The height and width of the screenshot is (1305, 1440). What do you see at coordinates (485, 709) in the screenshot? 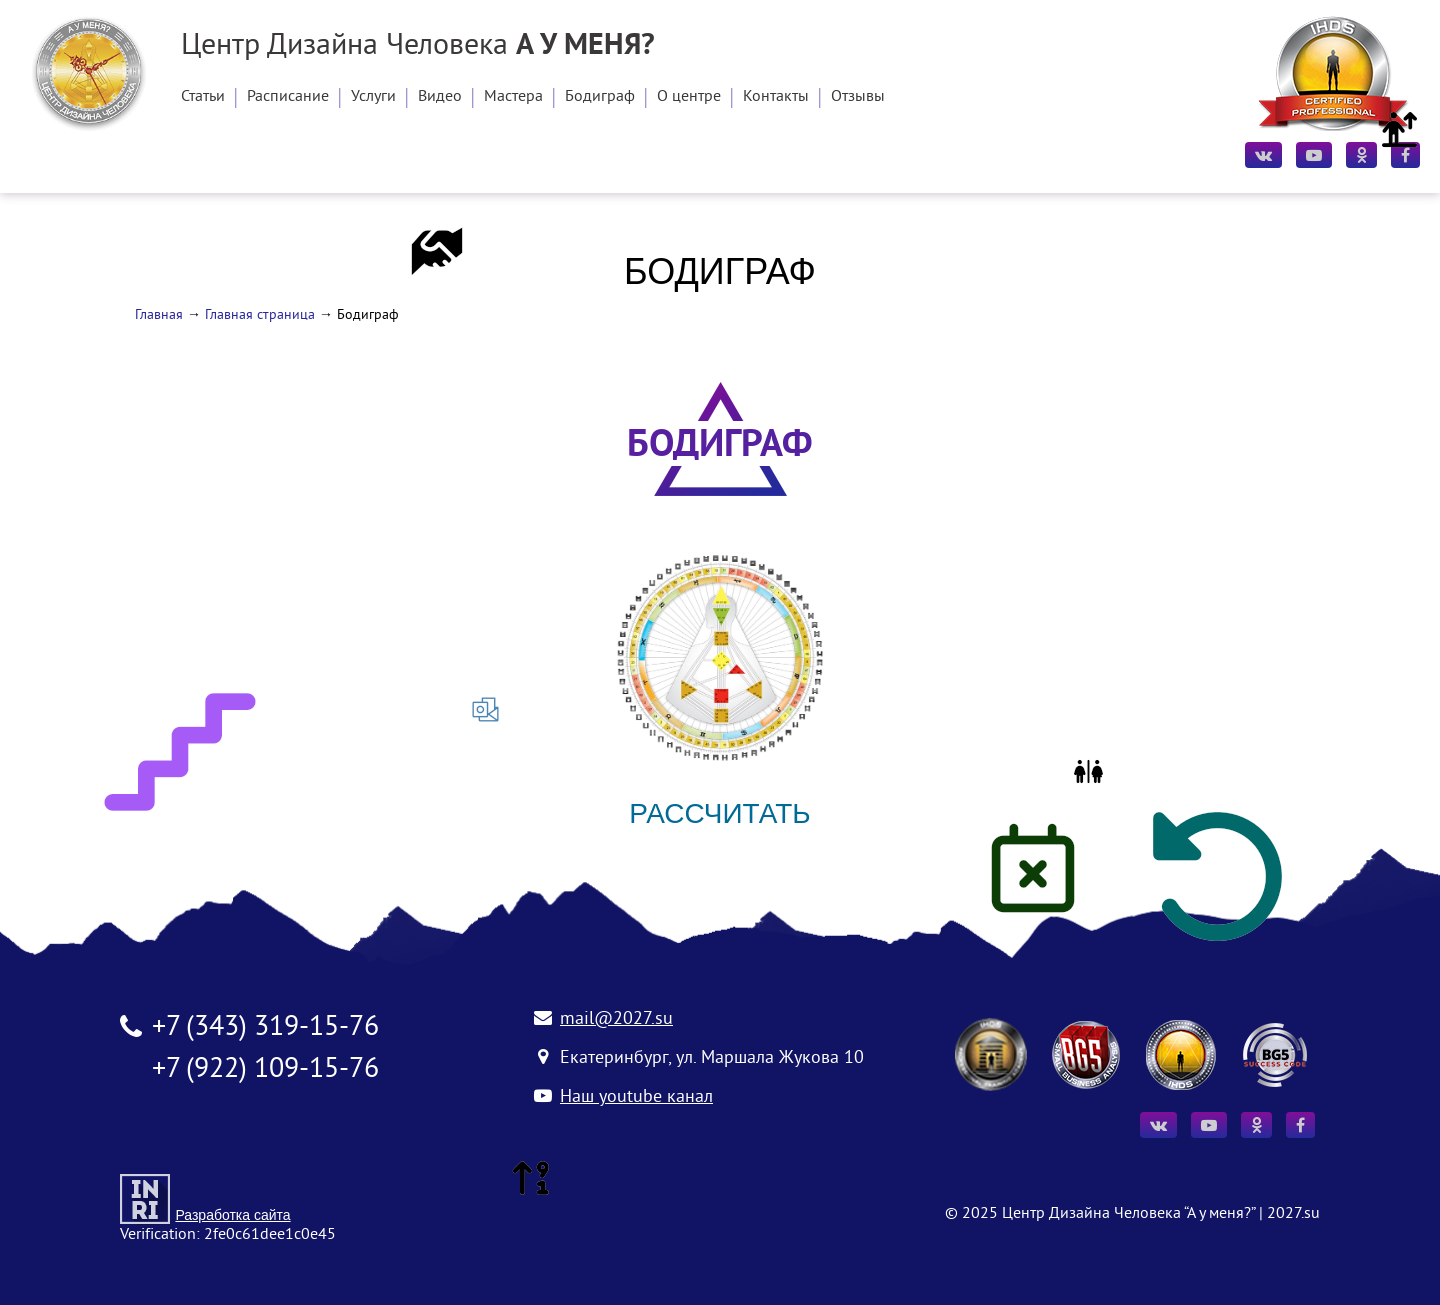
I see `open Microsoft Outlook email` at bounding box center [485, 709].